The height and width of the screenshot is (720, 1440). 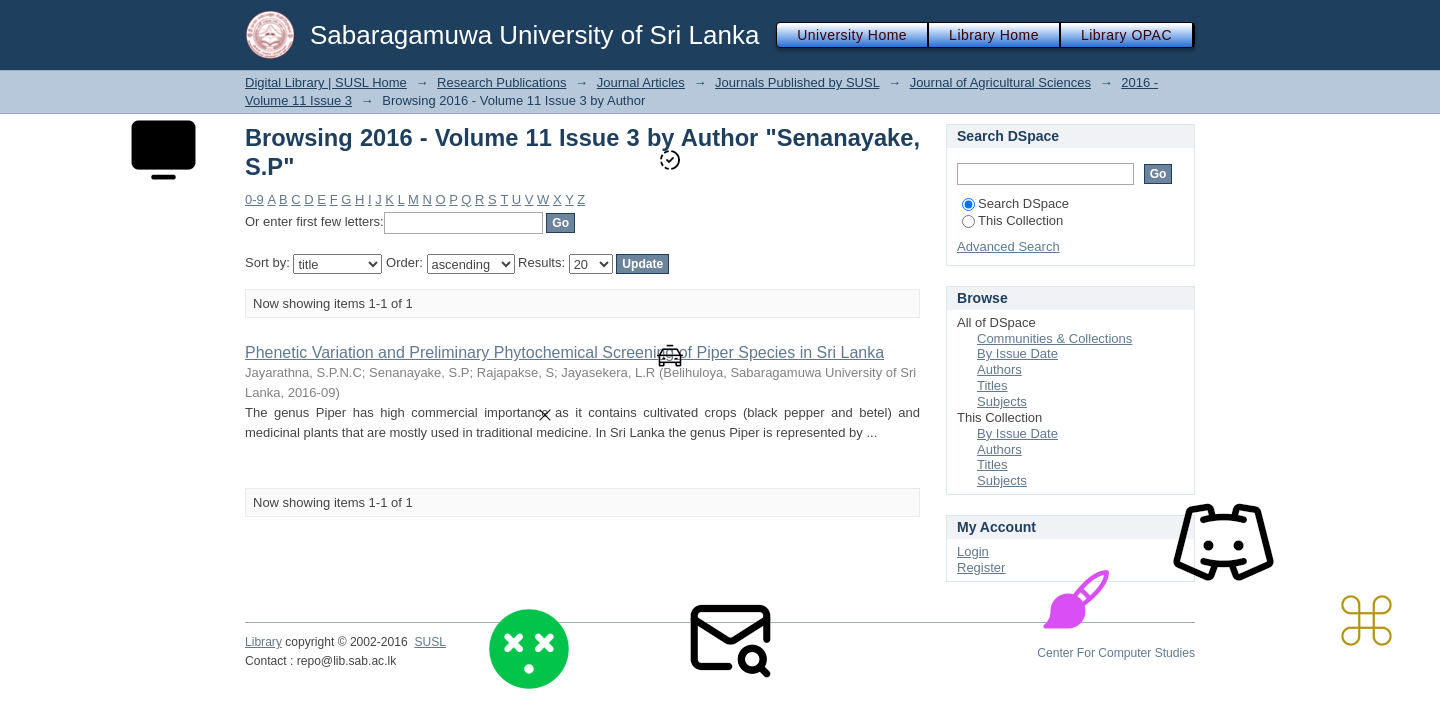 What do you see at coordinates (1078, 600) in the screenshot?
I see `access drawing or painting tools` at bounding box center [1078, 600].